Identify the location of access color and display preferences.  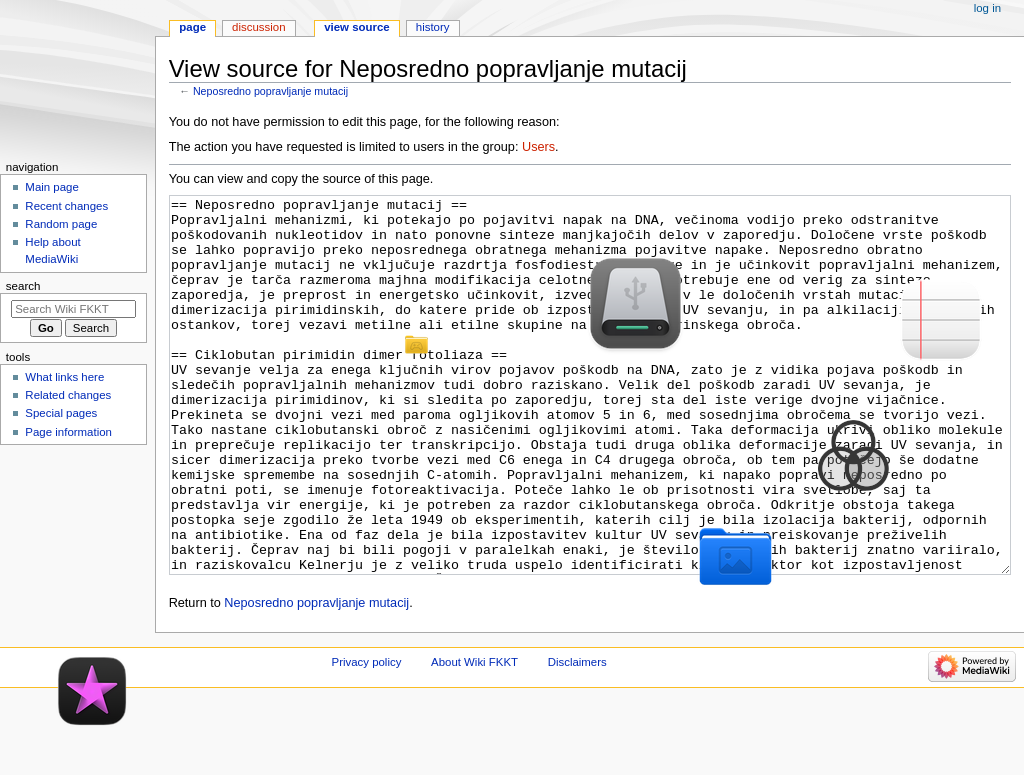
(853, 455).